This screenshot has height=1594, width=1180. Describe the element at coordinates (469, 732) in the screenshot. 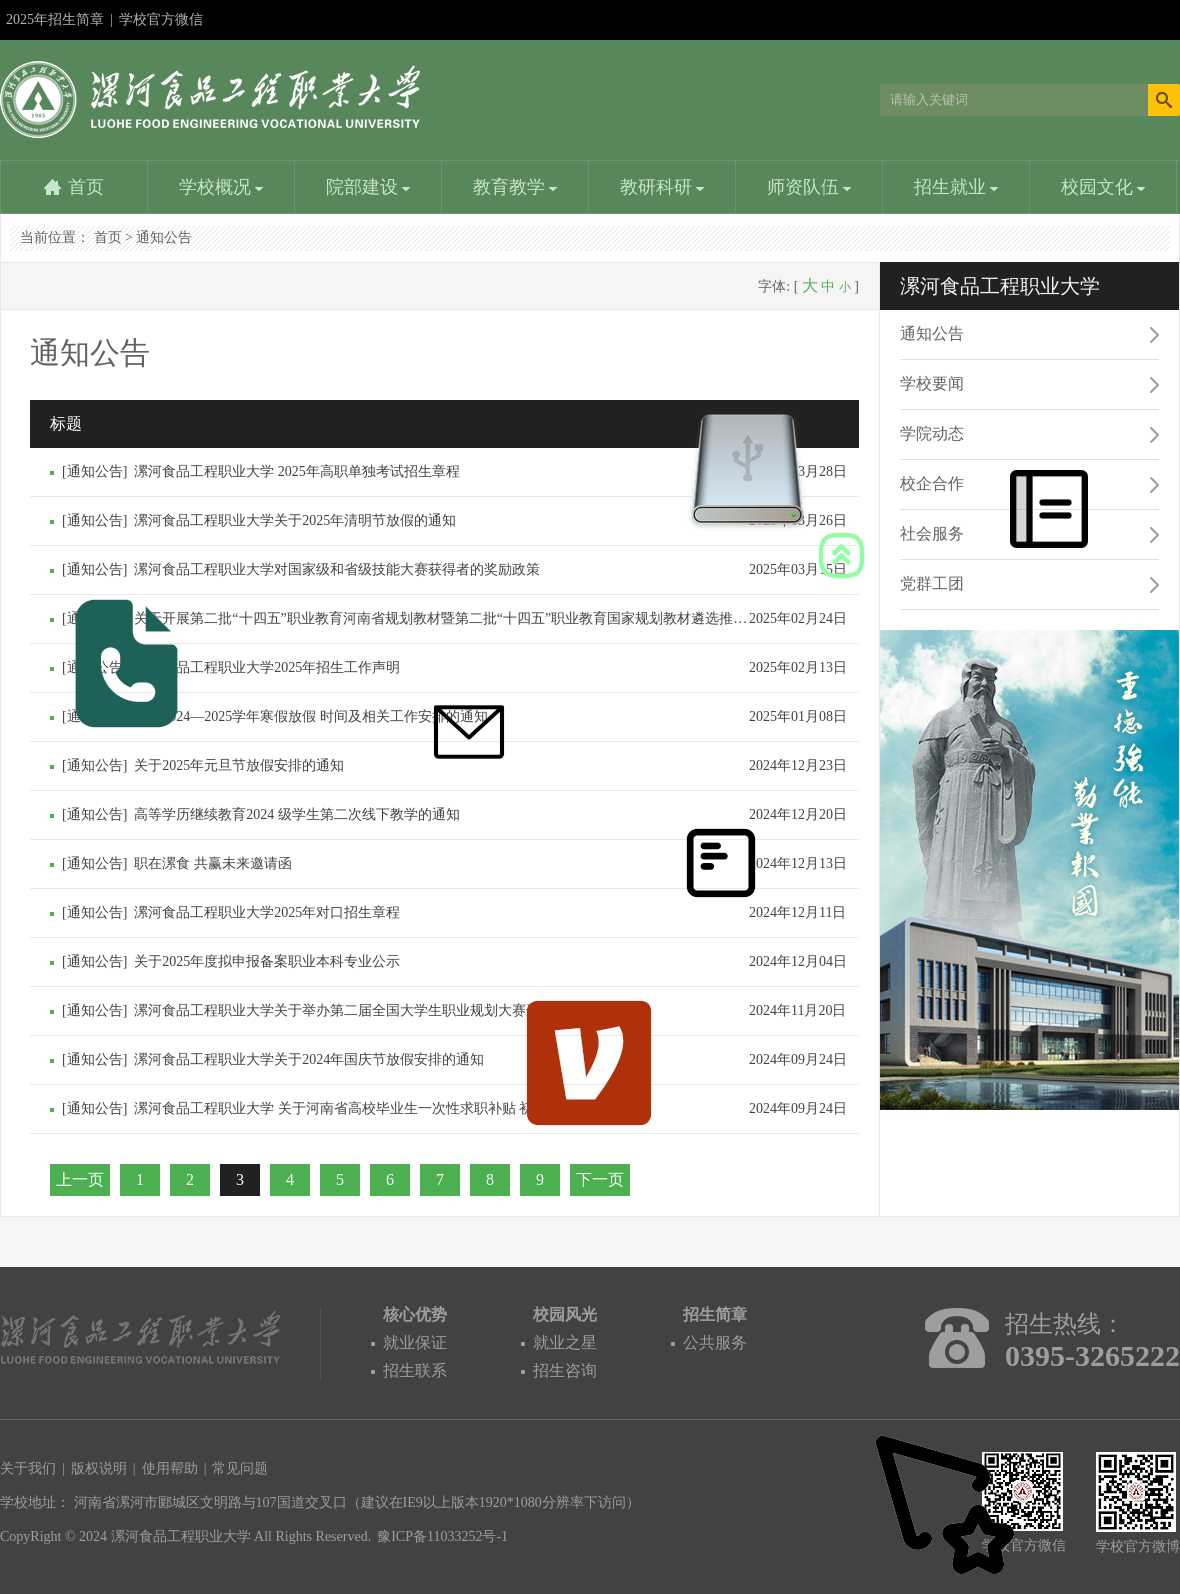

I see `open your email inbox` at that location.